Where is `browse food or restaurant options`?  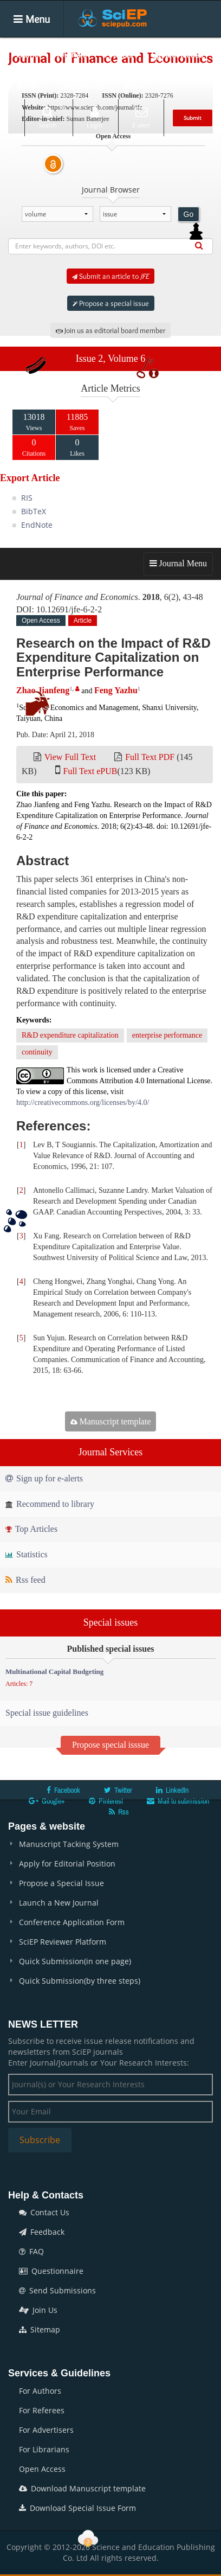 browse food or restaurant options is located at coordinates (36, 366).